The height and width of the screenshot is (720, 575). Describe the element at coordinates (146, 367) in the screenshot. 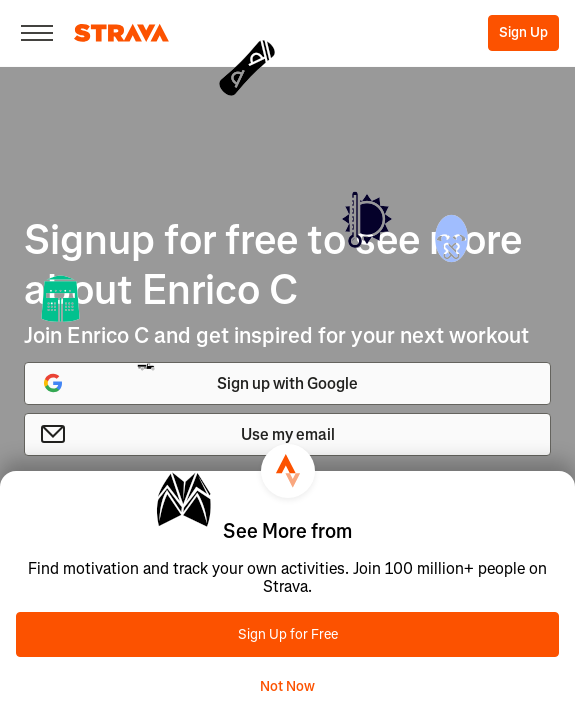

I see `select flatbed truck for delivery option` at that location.